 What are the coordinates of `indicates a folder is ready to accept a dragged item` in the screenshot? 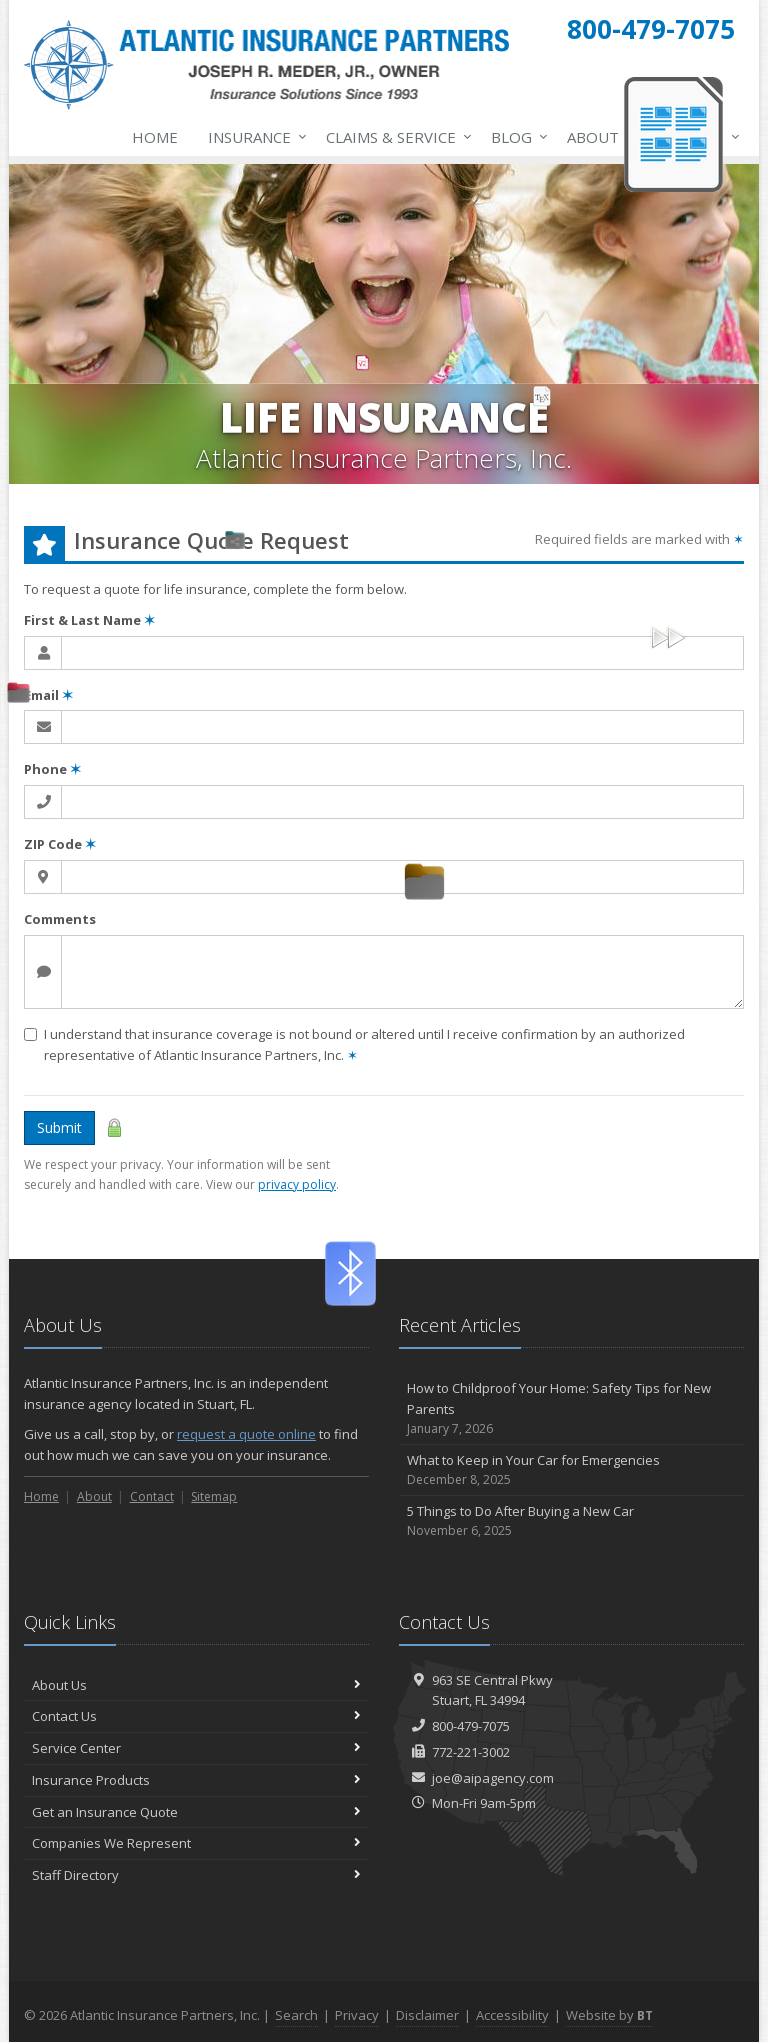 It's located at (424, 881).